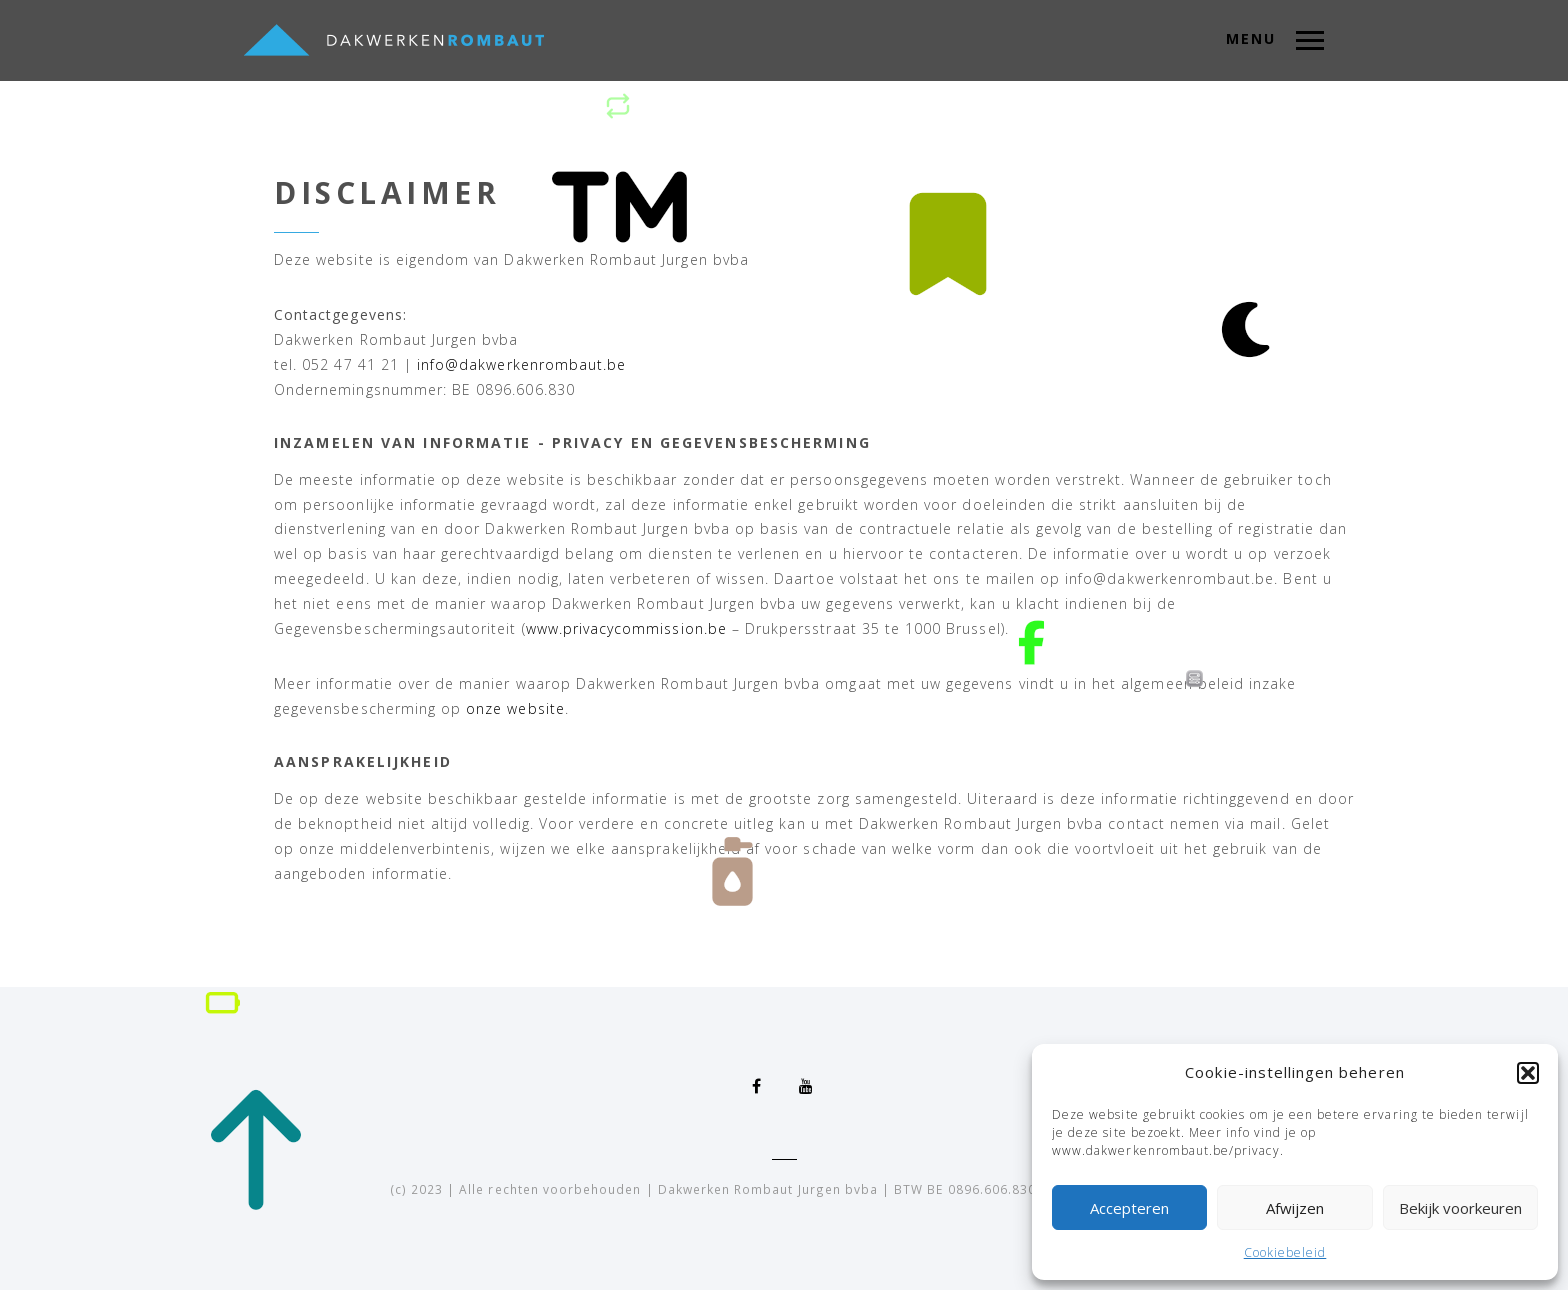  I want to click on scroll to top of page, so click(256, 1148).